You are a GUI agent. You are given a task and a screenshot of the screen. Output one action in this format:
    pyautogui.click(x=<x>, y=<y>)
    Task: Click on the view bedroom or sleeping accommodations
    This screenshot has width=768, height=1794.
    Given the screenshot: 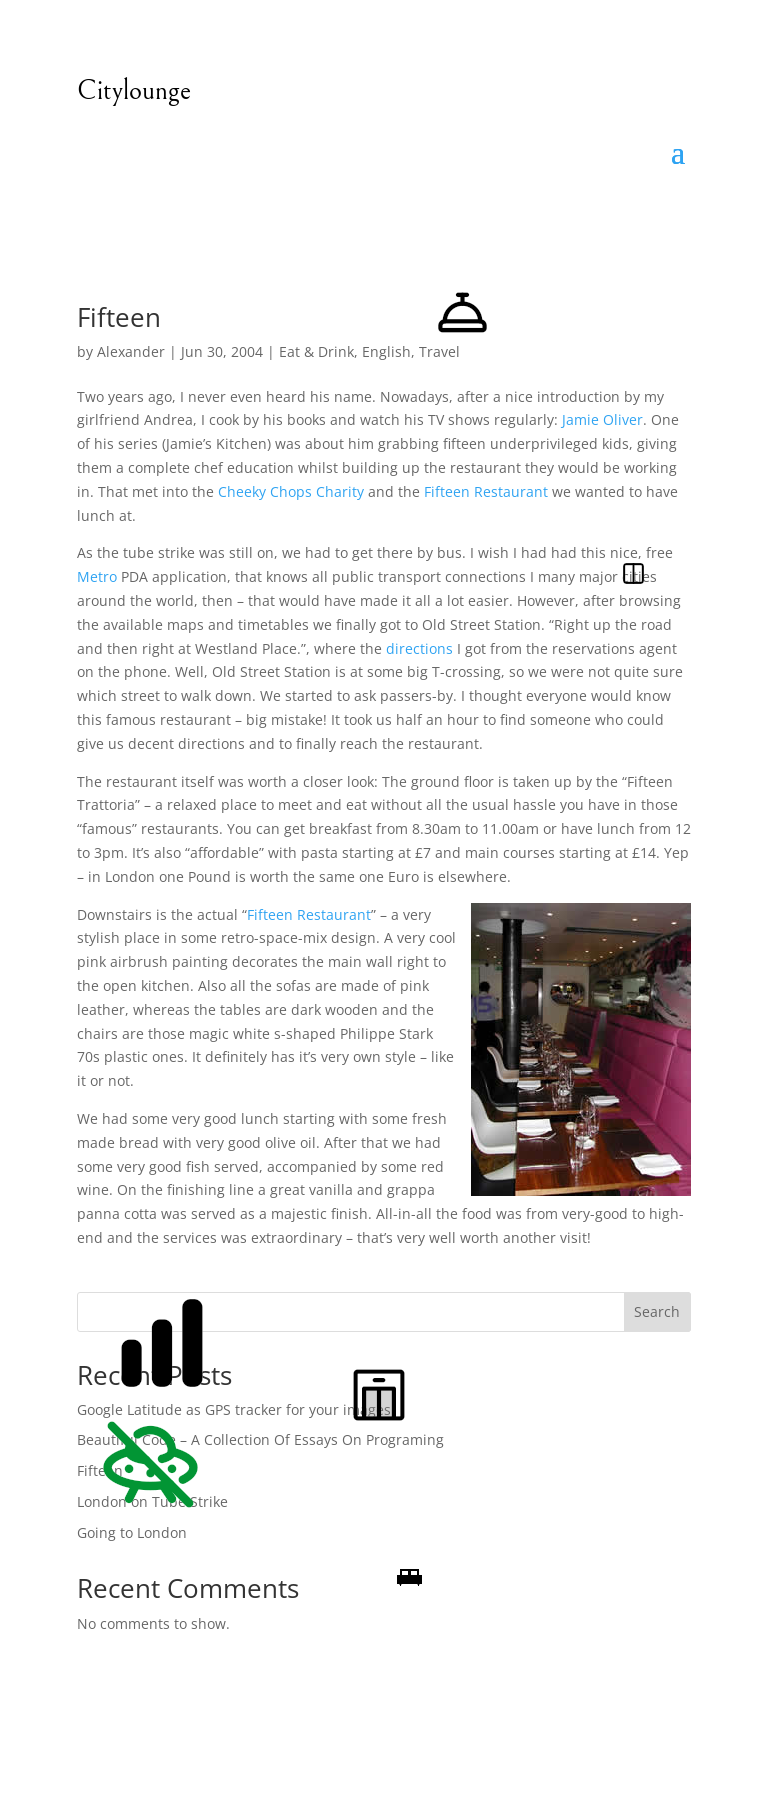 What is the action you would take?
    pyautogui.click(x=409, y=1577)
    